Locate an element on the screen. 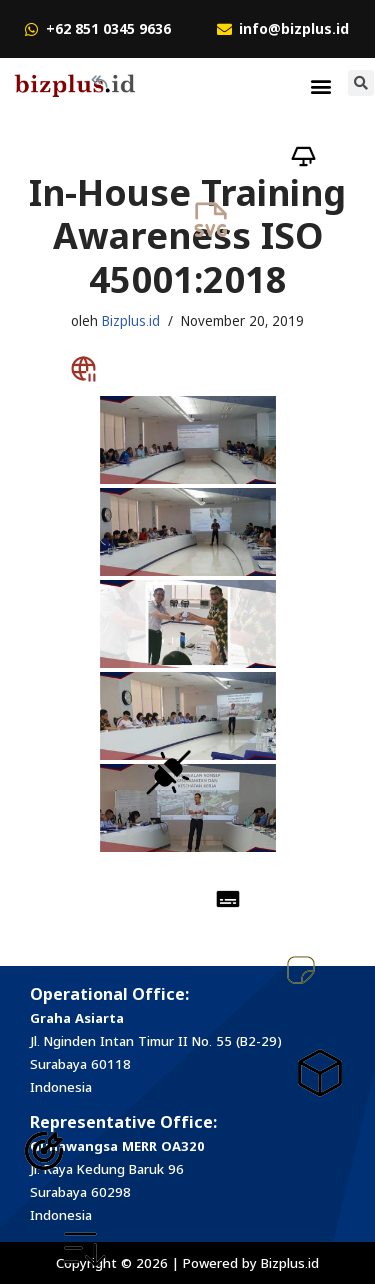 This screenshot has width=375, height=1284. enable subtitles or closed captions is located at coordinates (228, 899).